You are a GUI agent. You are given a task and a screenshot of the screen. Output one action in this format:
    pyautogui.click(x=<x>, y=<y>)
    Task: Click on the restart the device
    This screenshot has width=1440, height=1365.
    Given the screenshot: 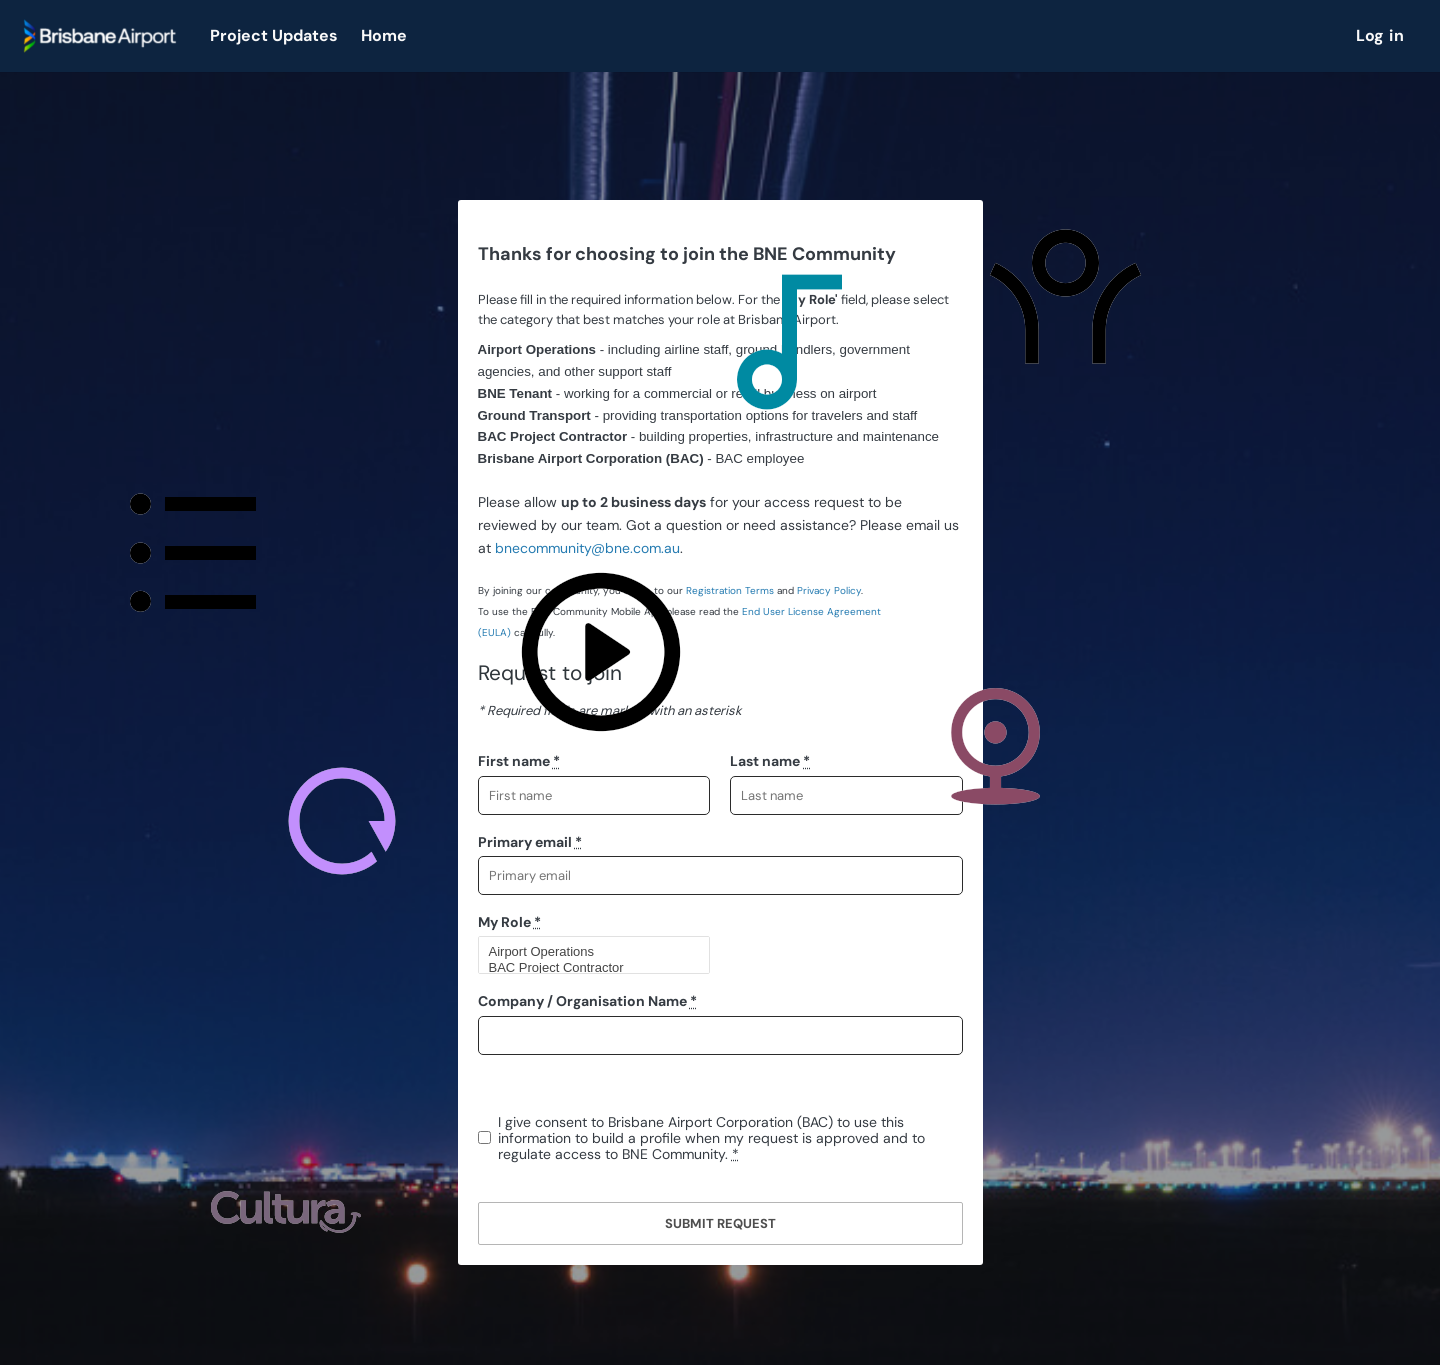 What is the action you would take?
    pyautogui.click(x=342, y=821)
    